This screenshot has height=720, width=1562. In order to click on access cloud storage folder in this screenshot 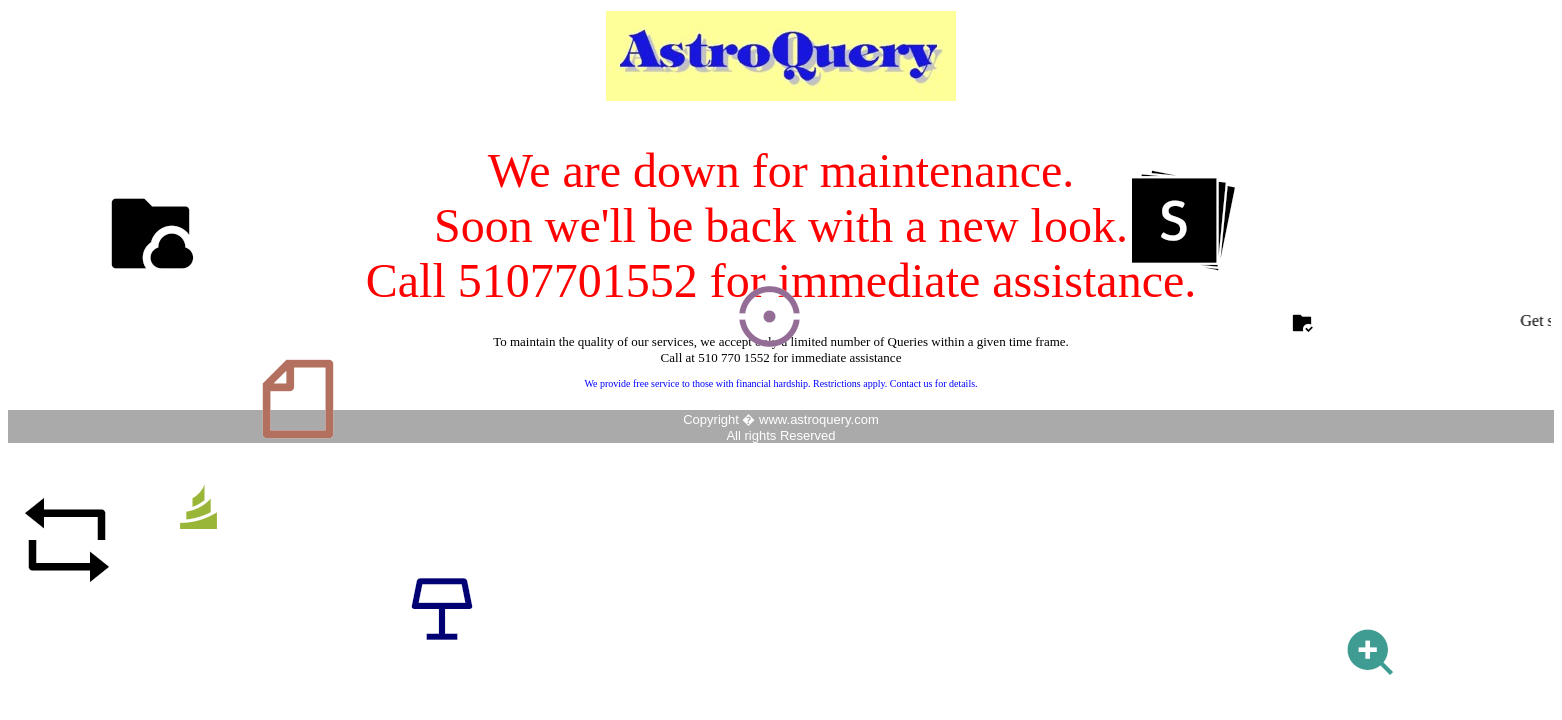, I will do `click(150, 233)`.